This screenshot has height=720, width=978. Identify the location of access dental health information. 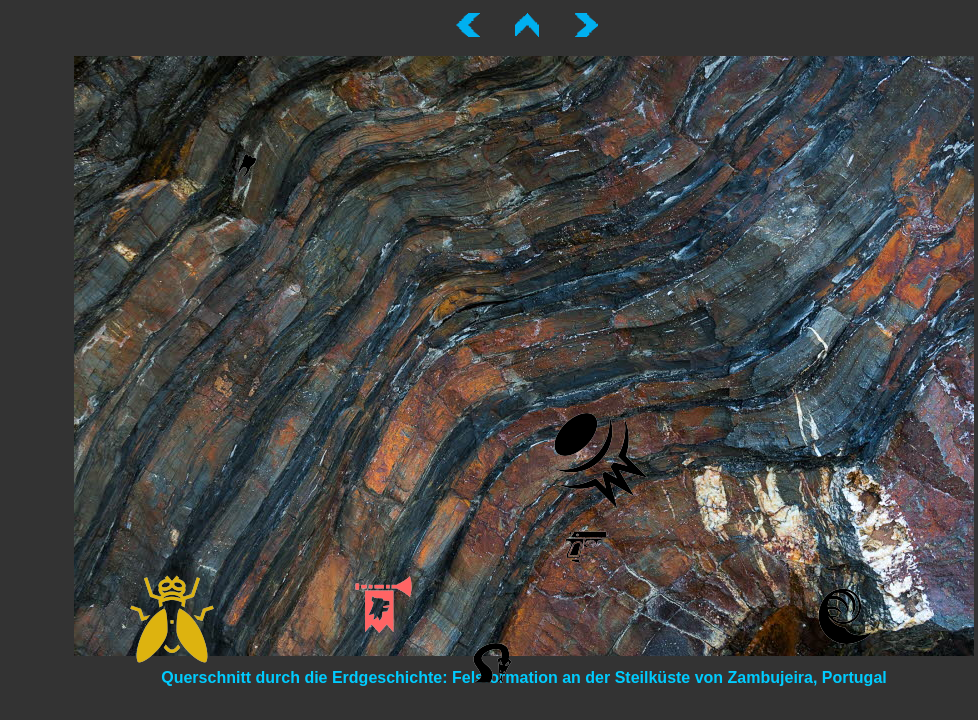
(247, 165).